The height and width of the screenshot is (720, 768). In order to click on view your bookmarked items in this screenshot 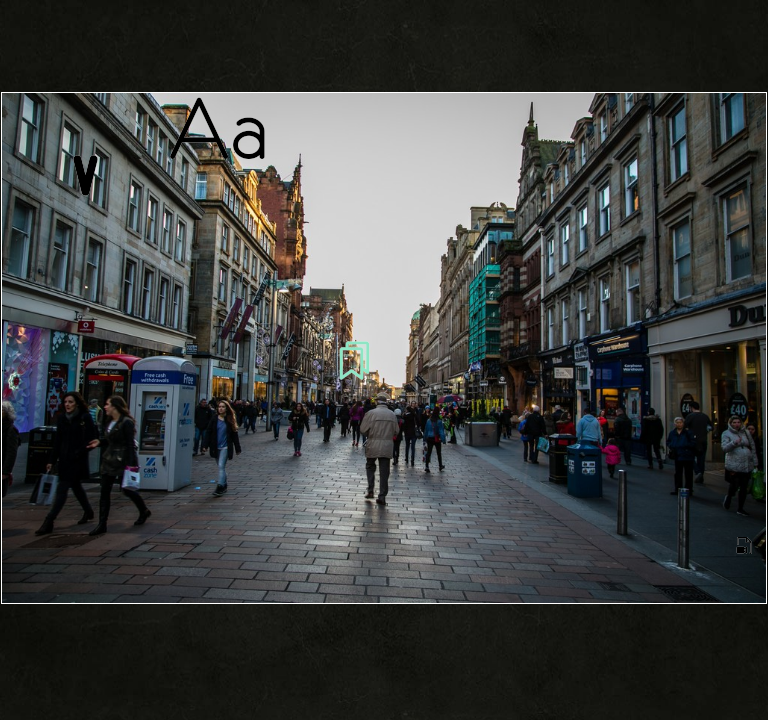, I will do `click(354, 360)`.